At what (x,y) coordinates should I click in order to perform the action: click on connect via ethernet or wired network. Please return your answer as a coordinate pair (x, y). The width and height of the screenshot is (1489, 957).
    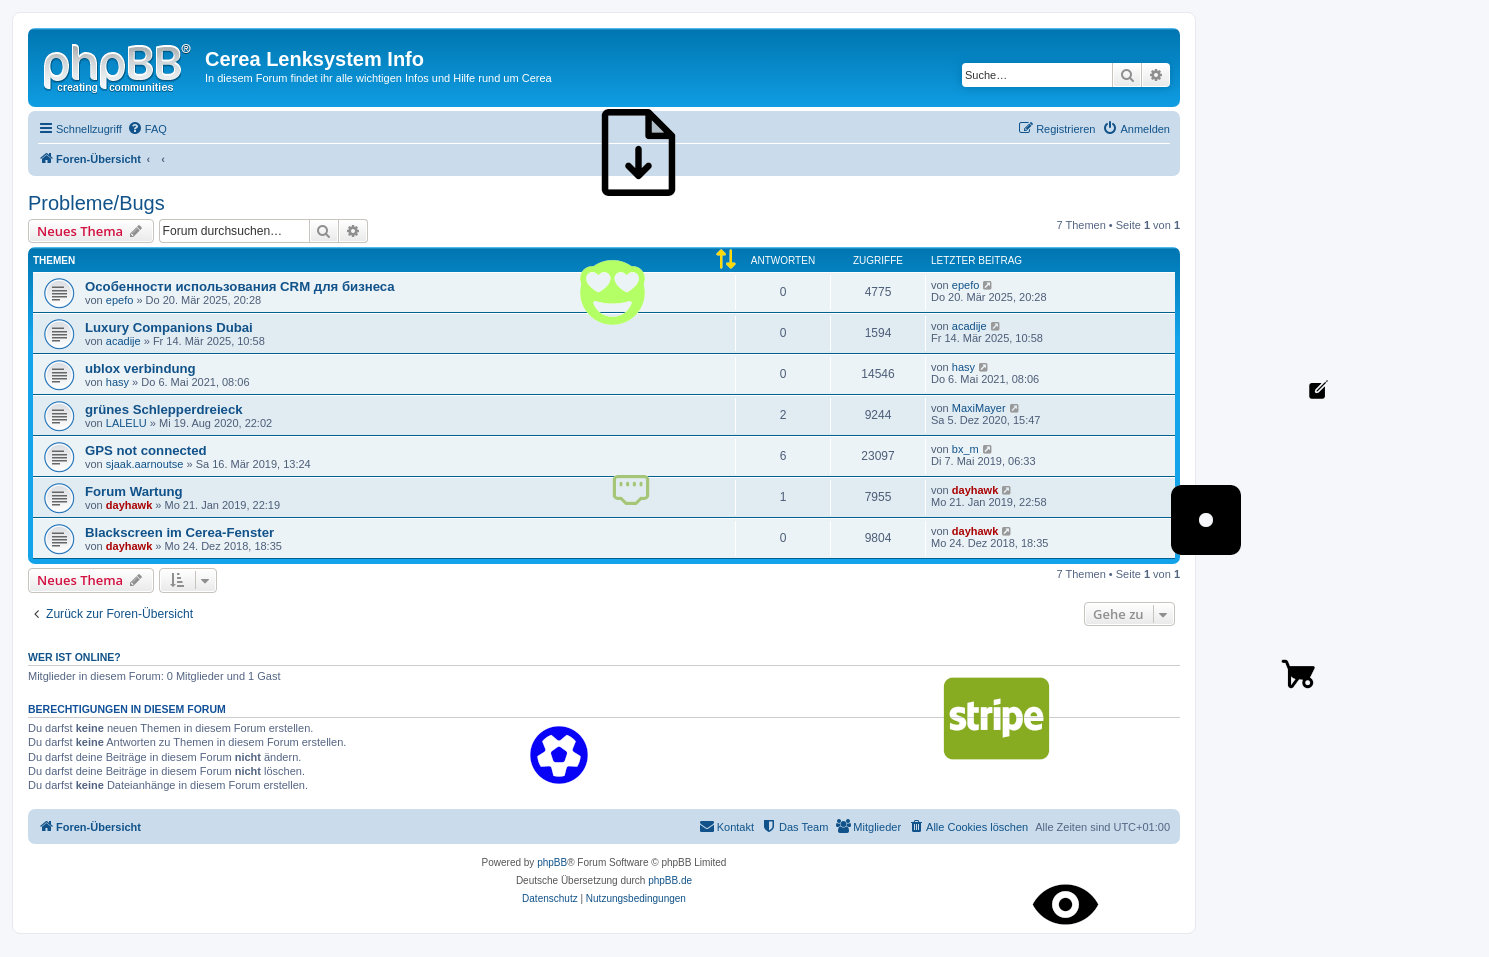
    Looking at the image, I should click on (631, 490).